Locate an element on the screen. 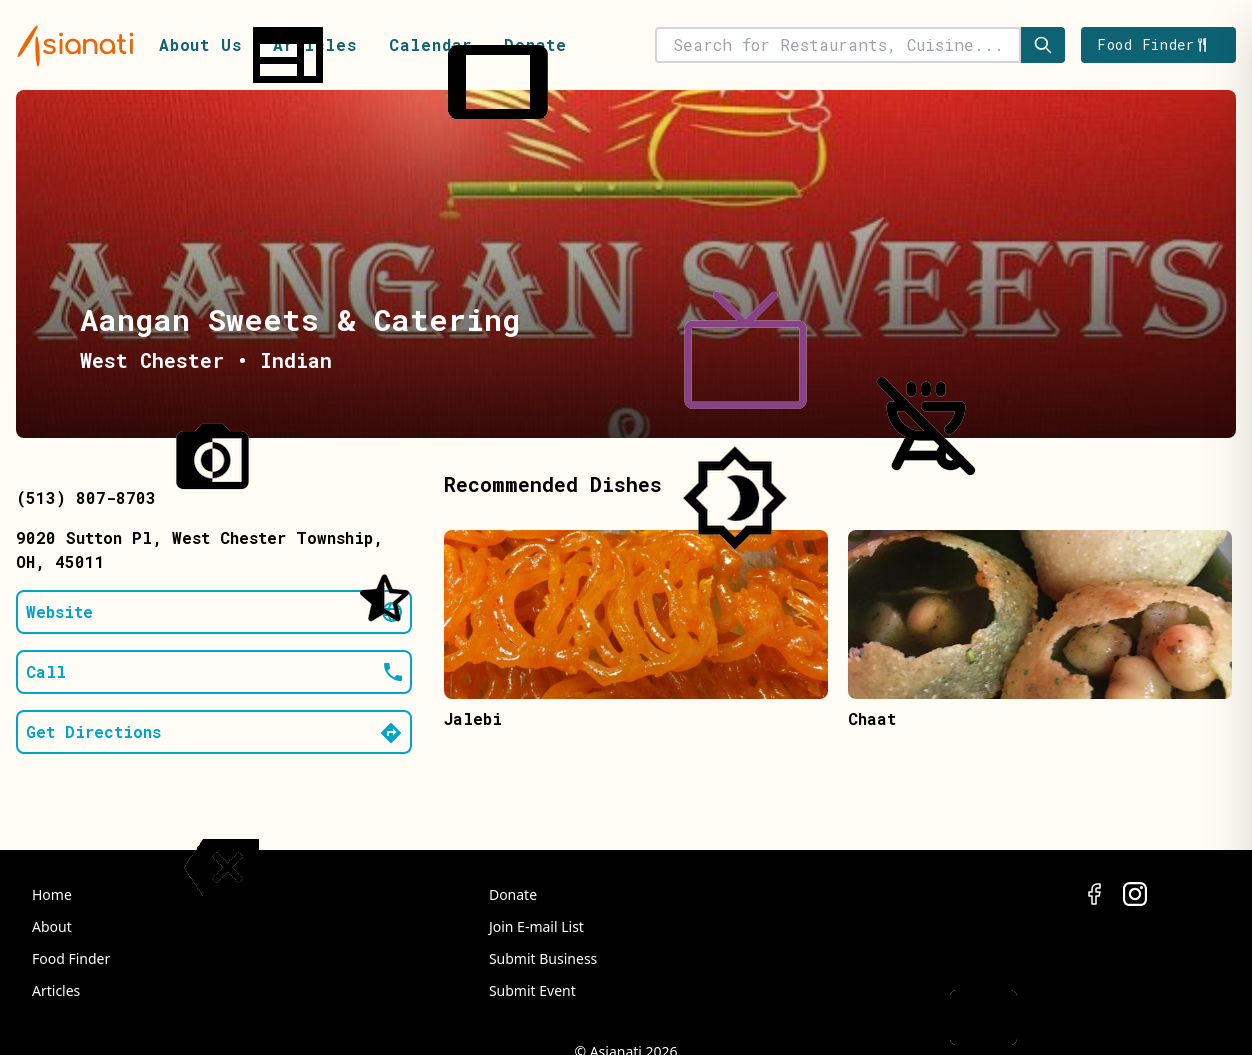 Image resolution: width=1252 pixels, height=1055 pixels. apply black and white filter to photos is located at coordinates (212, 456).